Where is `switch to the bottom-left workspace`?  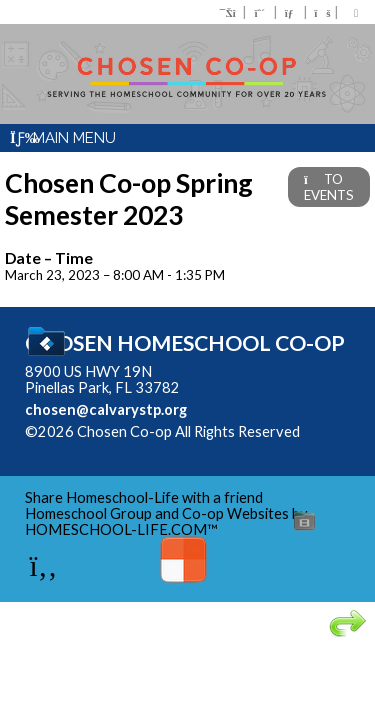 switch to the bottom-left workspace is located at coordinates (183, 559).